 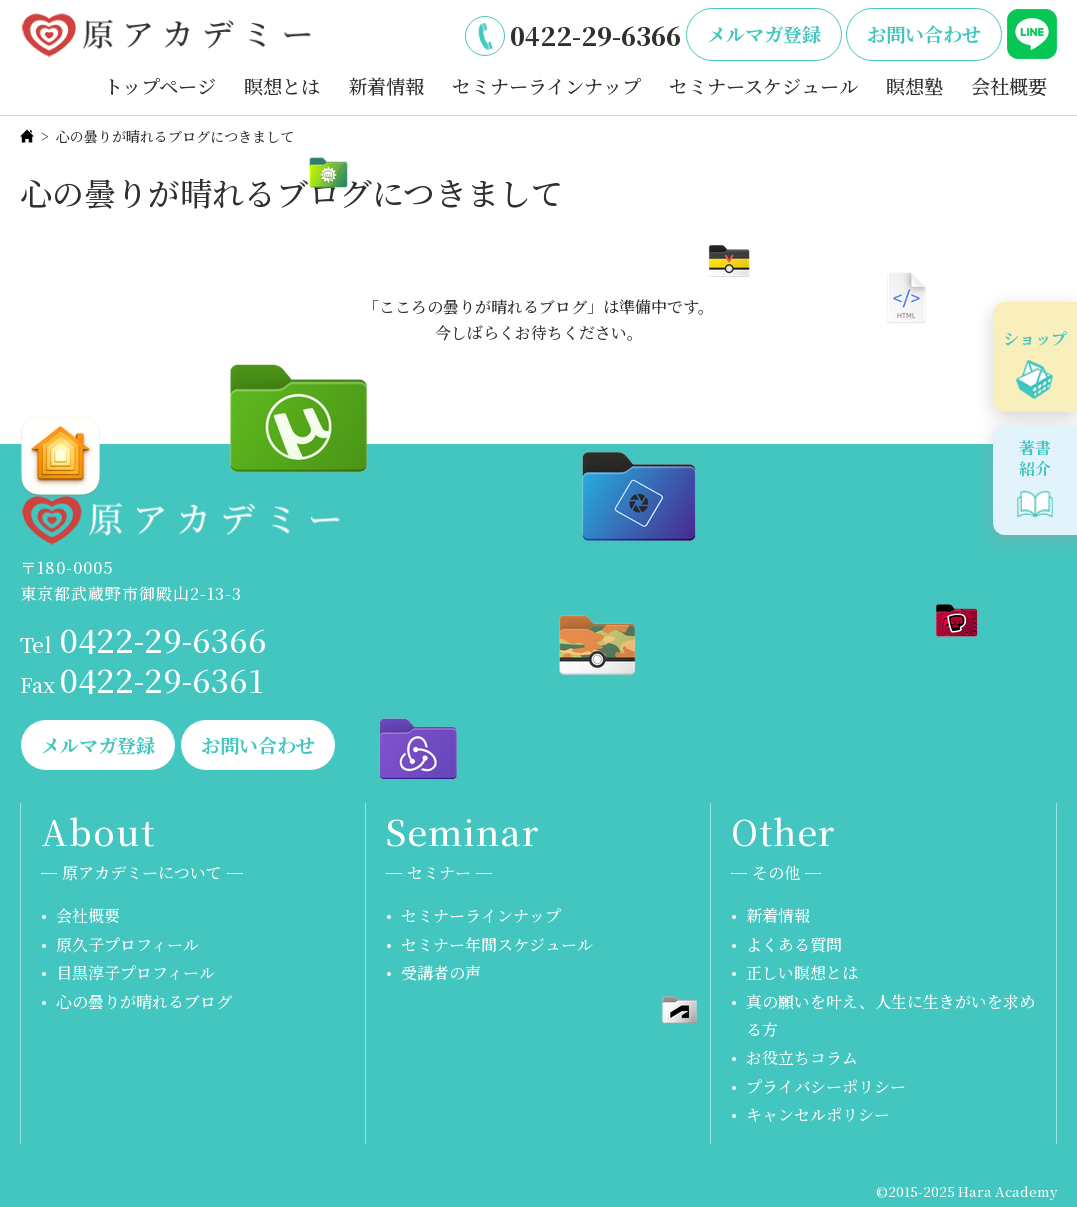 I want to click on folder containing redux state management files, so click(x=418, y=751).